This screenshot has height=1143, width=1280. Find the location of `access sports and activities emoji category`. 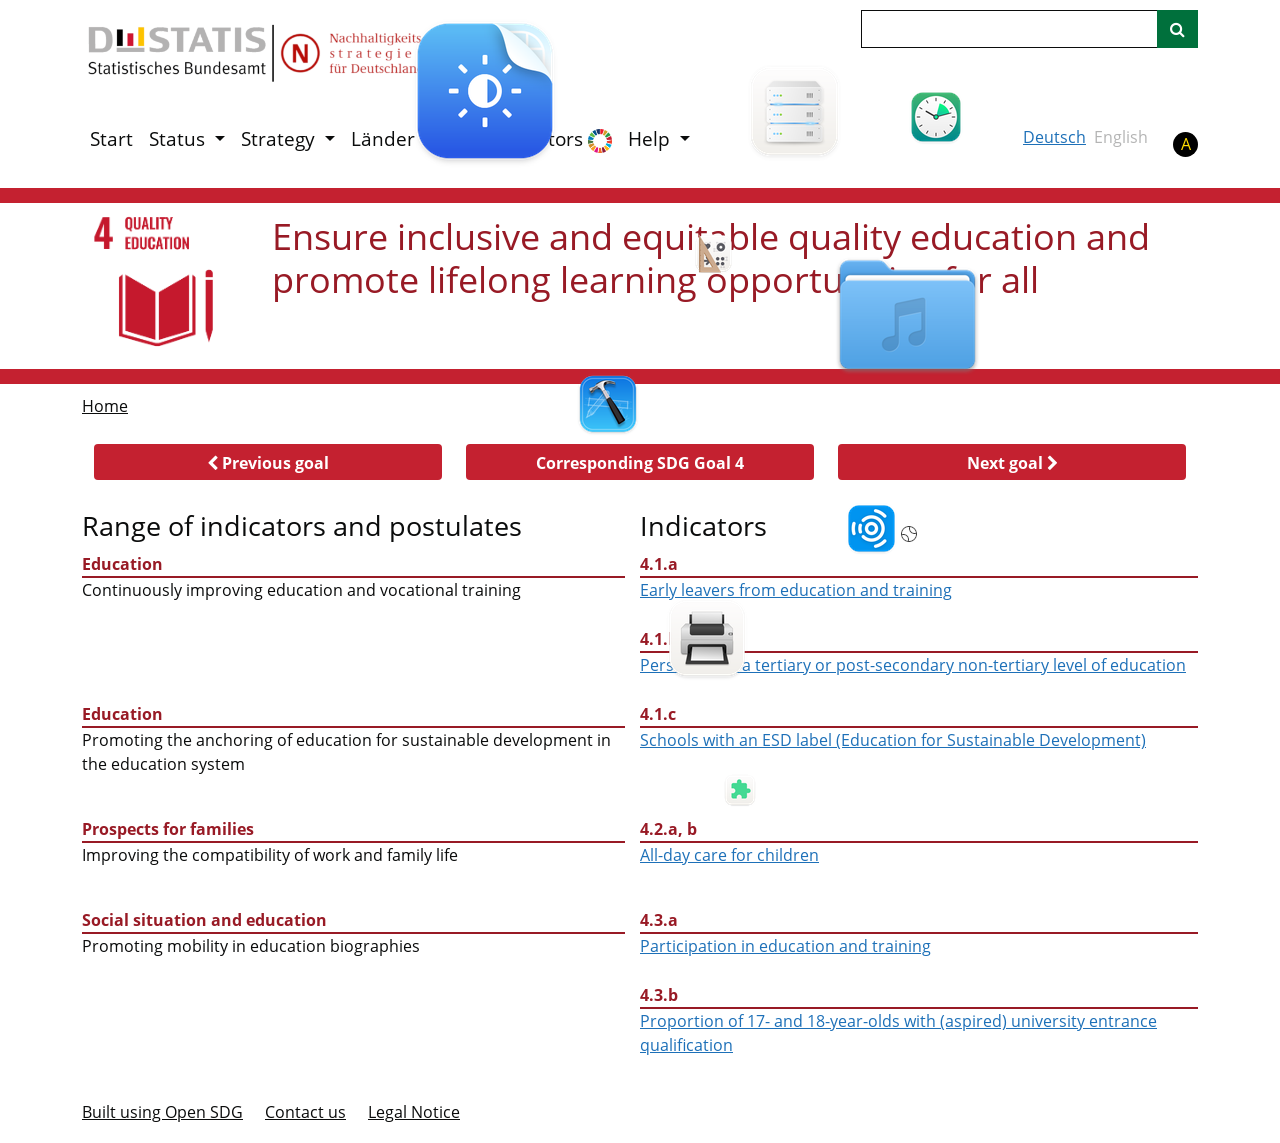

access sports and activities emoji category is located at coordinates (909, 534).